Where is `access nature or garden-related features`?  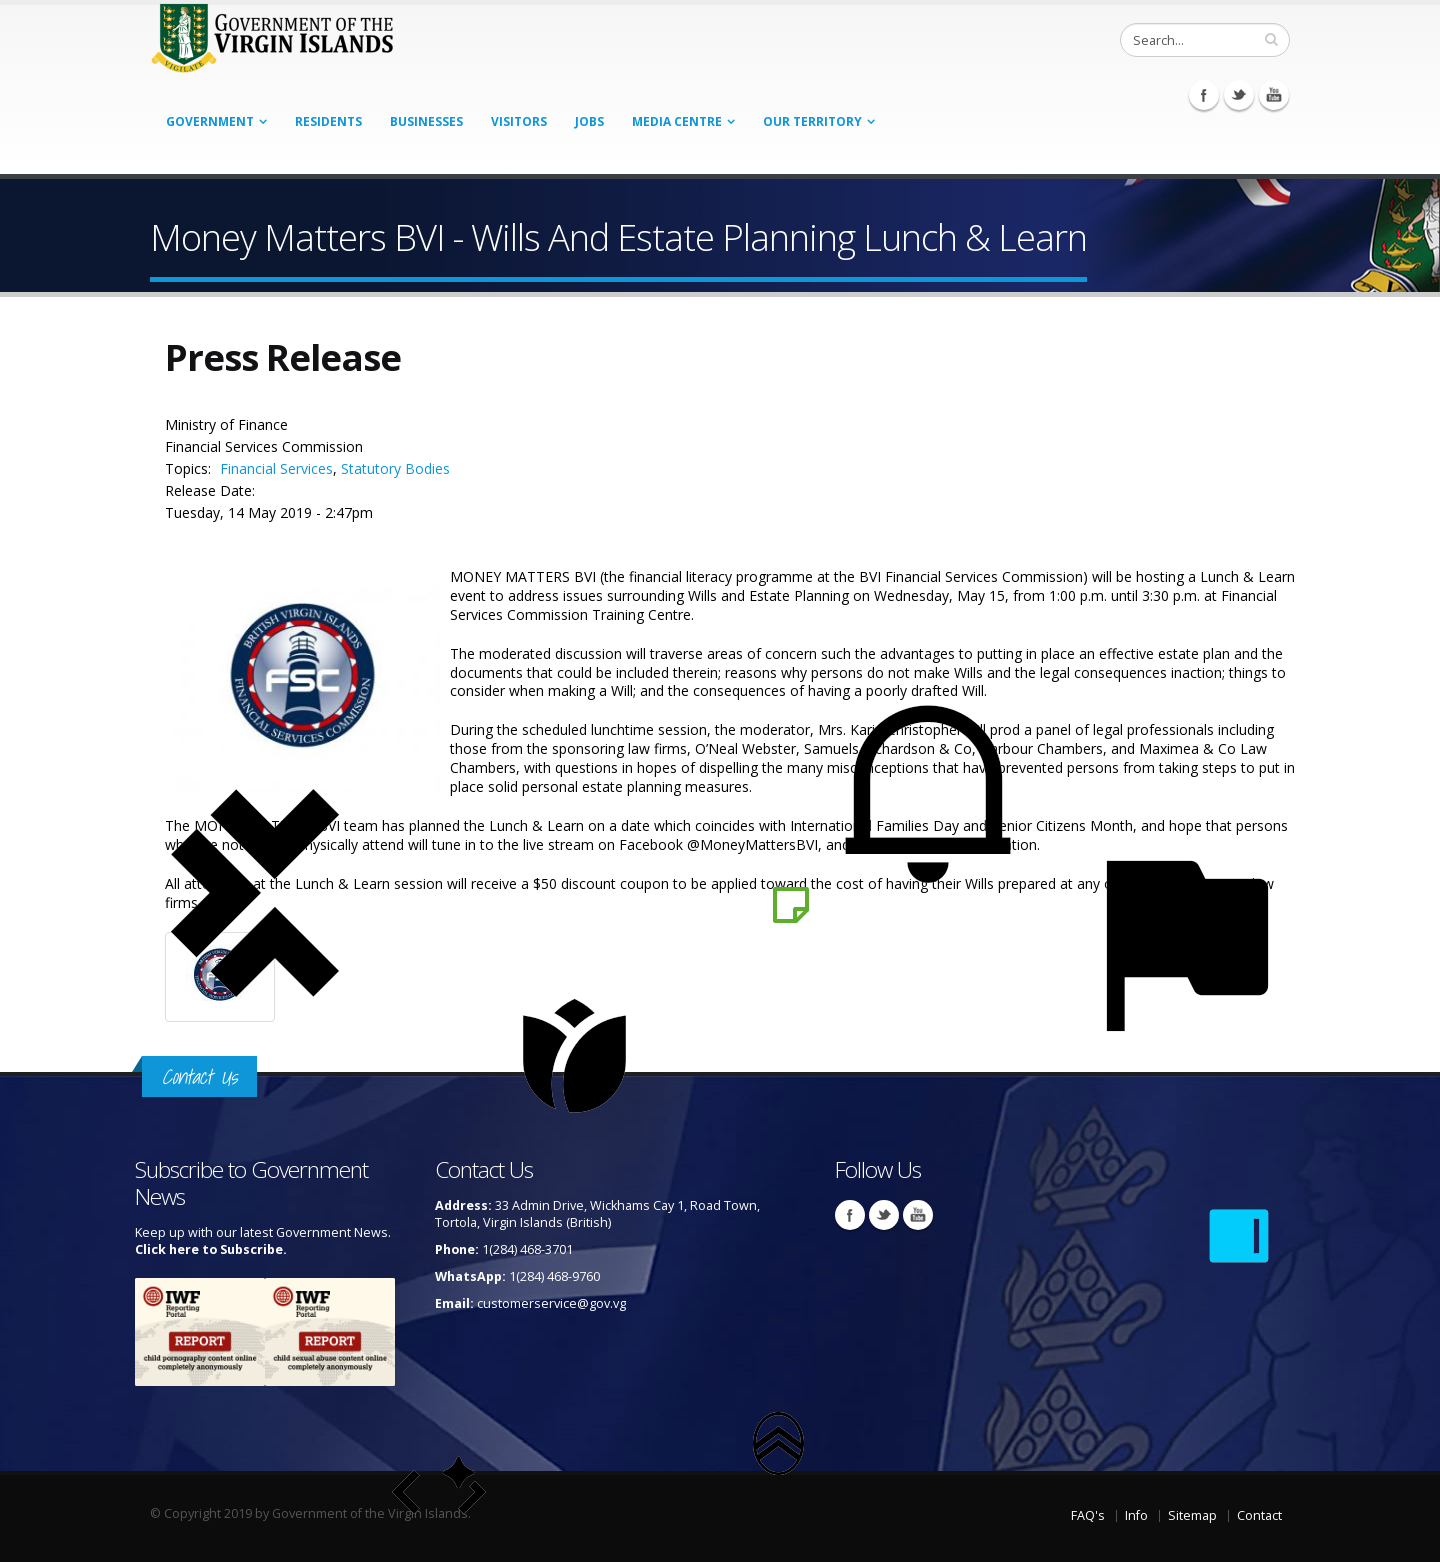 access nature or garden-related features is located at coordinates (574, 1055).